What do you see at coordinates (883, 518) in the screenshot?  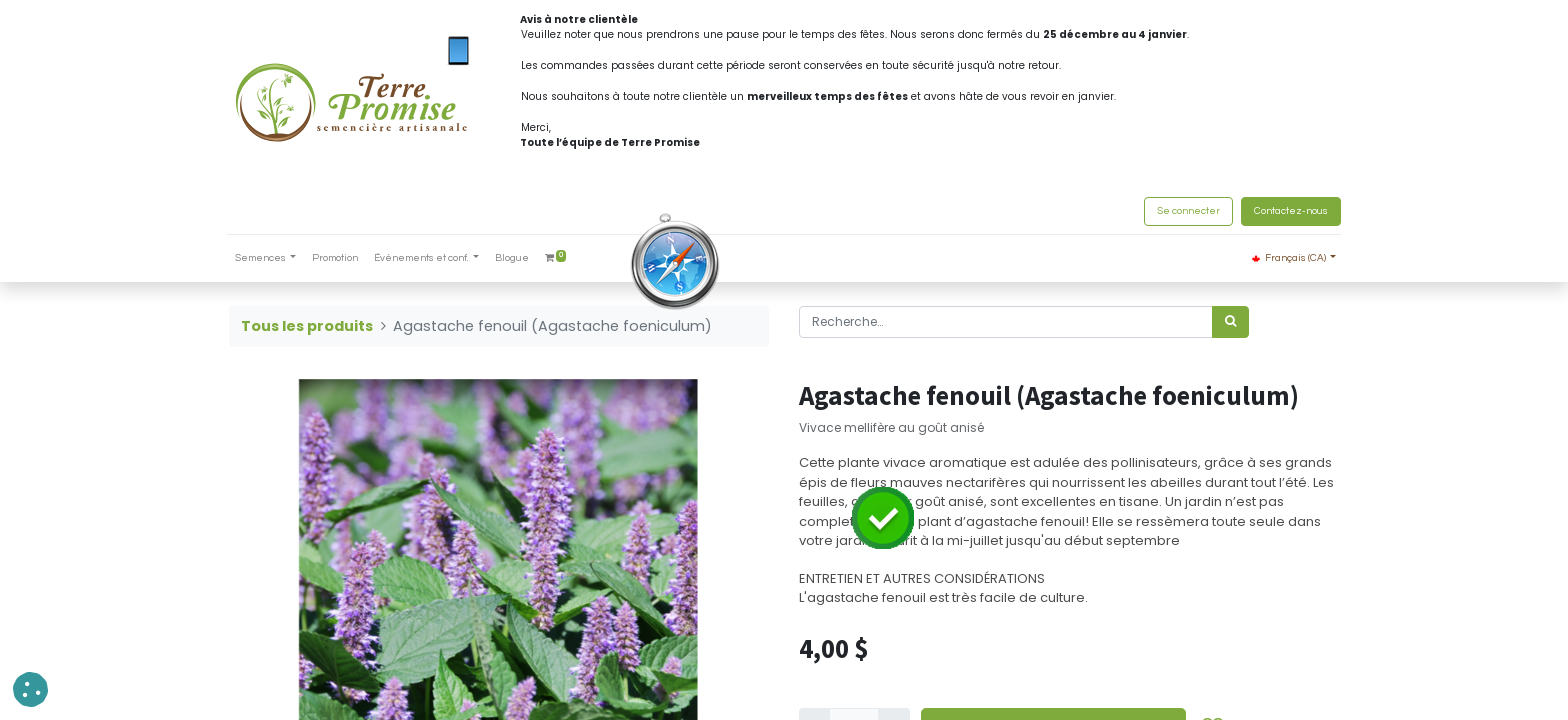 I see `file successfully synced to OneDrive` at bounding box center [883, 518].